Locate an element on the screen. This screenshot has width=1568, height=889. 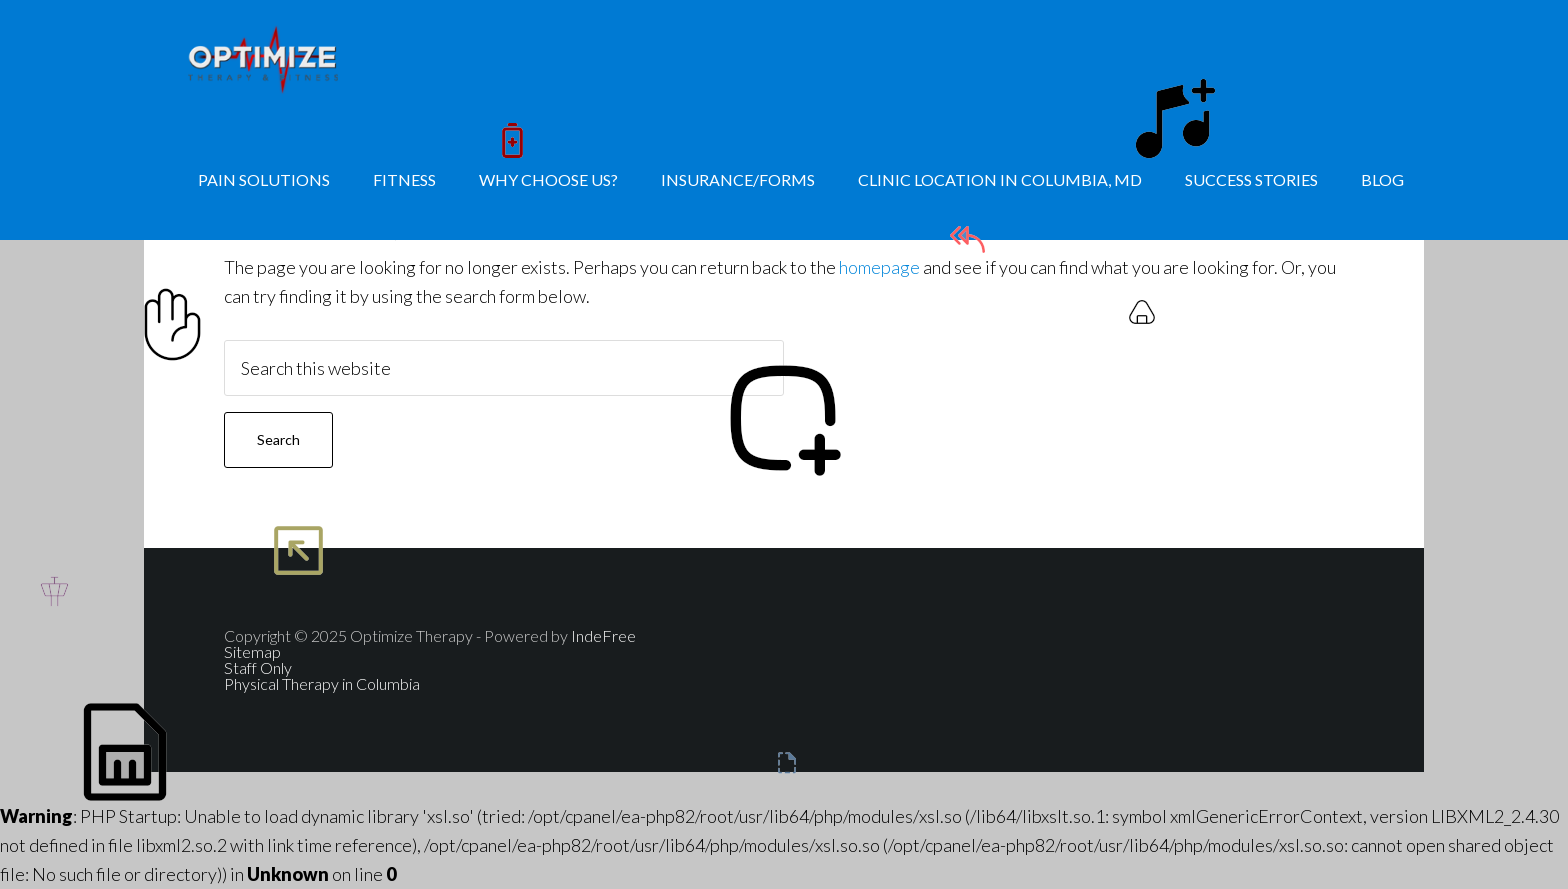
access air traffic control features is located at coordinates (54, 591).